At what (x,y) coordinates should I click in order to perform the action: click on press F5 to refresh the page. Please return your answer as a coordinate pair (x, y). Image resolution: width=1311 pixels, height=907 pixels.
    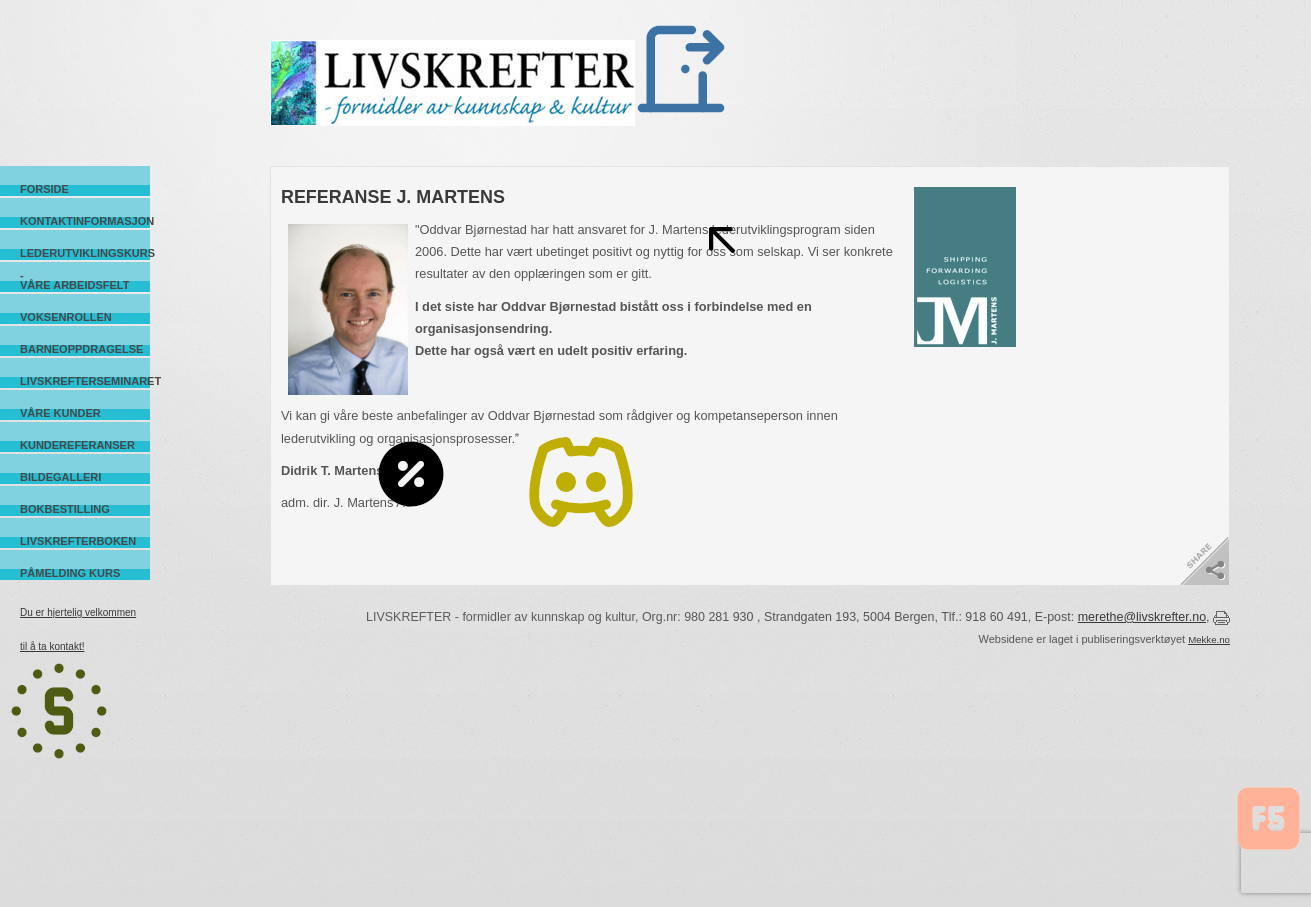
    Looking at the image, I should click on (1268, 818).